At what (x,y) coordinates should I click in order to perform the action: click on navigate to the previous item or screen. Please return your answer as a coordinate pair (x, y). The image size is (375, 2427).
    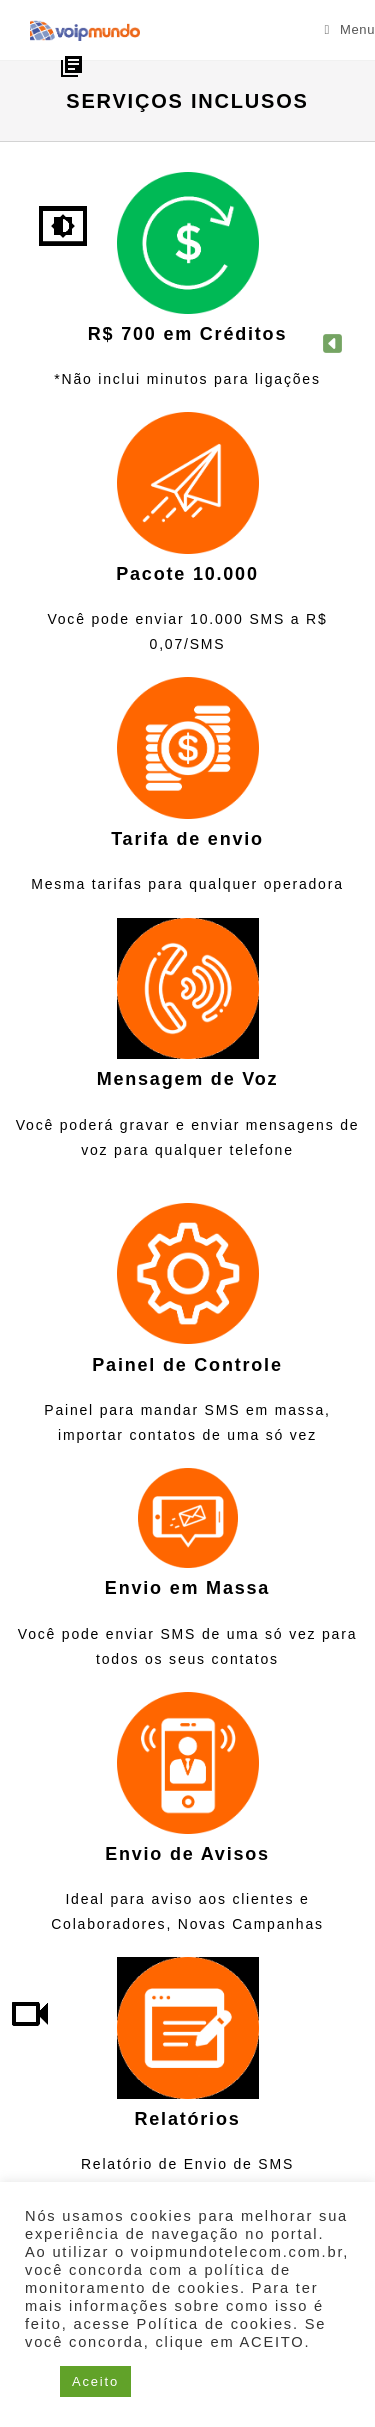
    Looking at the image, I should click on (332, 343).